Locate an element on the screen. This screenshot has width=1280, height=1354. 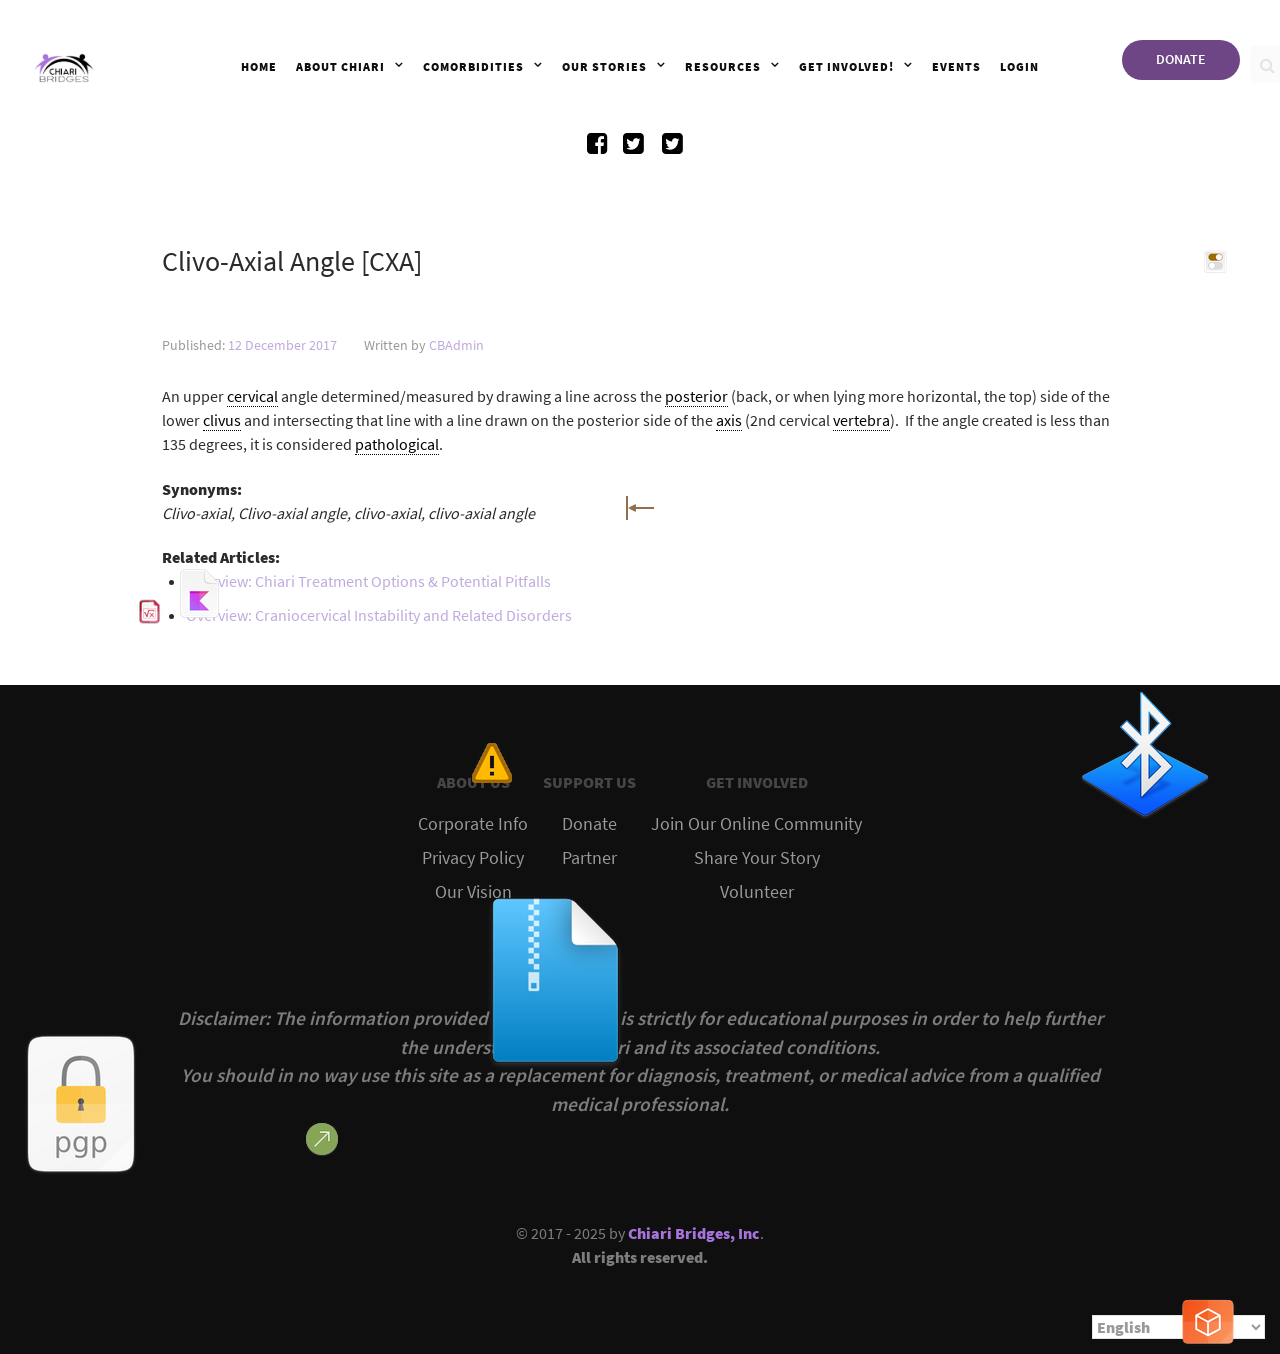
a pgp-encrypted file is located at coordinates (81, 1104).